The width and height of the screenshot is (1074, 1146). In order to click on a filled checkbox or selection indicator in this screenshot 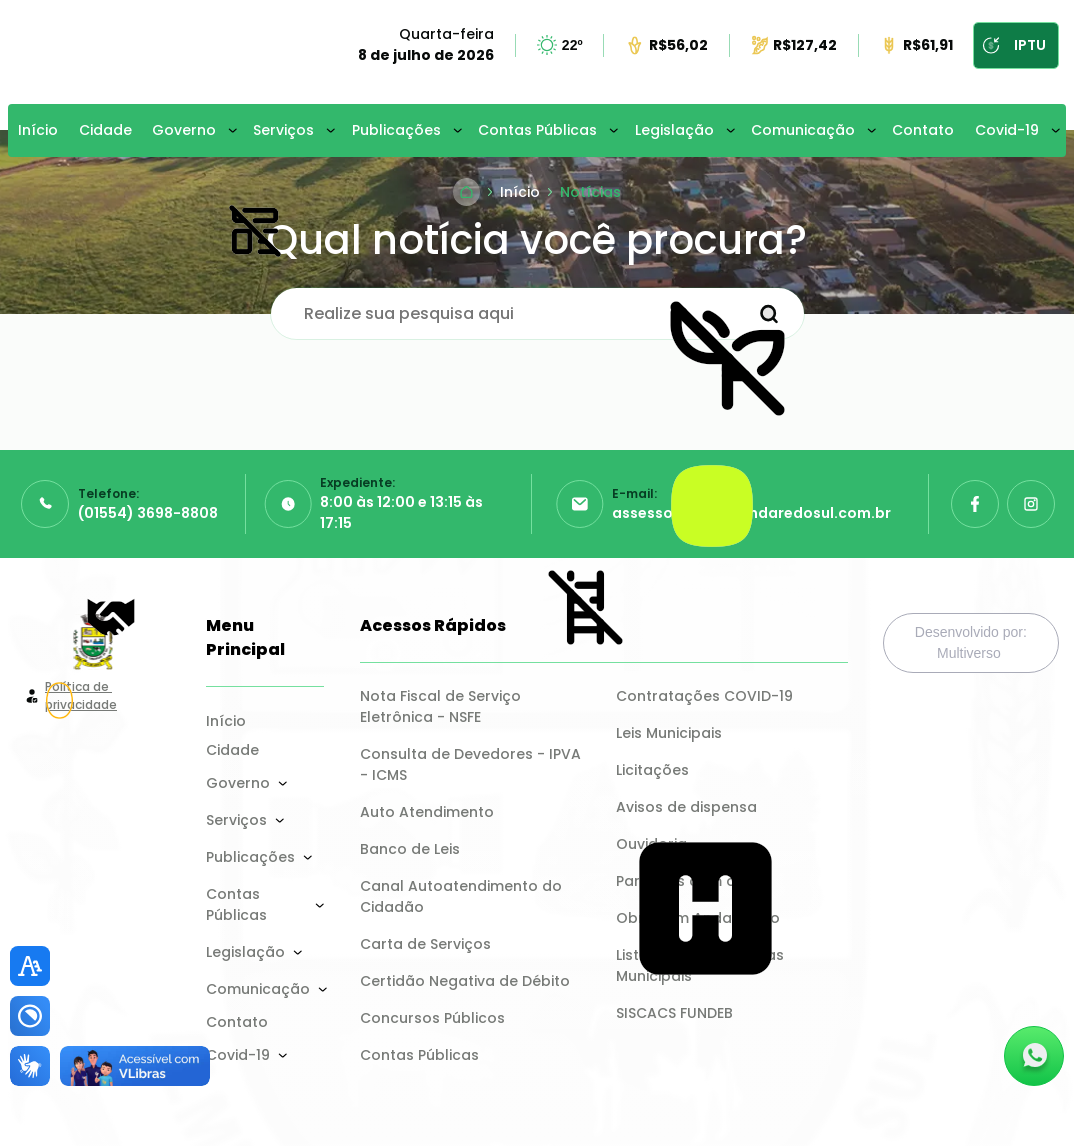, I will do `click(712, 506)`.